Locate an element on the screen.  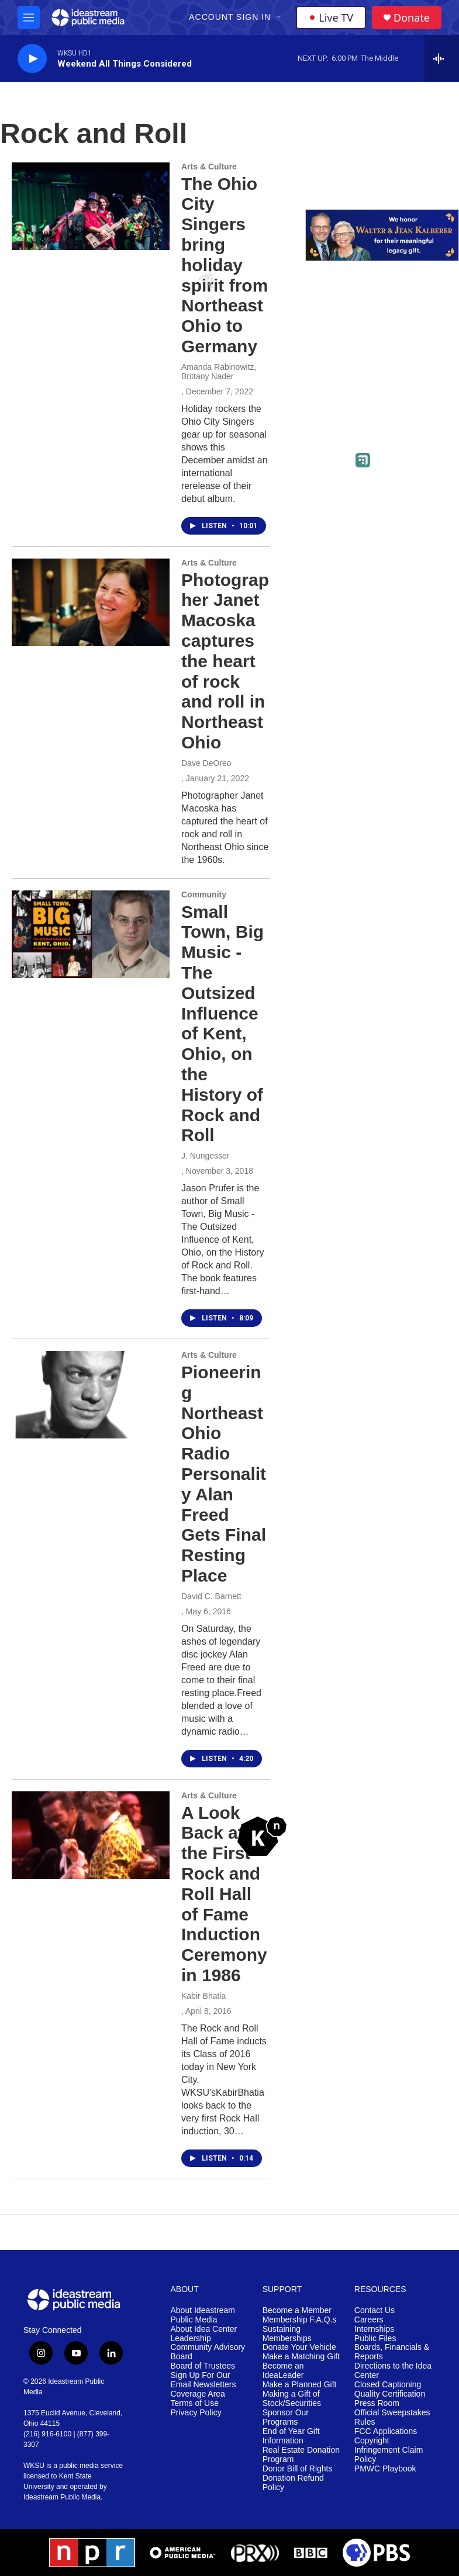
greensock animation platform (gsap) logo is located at coordinates (206, 279).